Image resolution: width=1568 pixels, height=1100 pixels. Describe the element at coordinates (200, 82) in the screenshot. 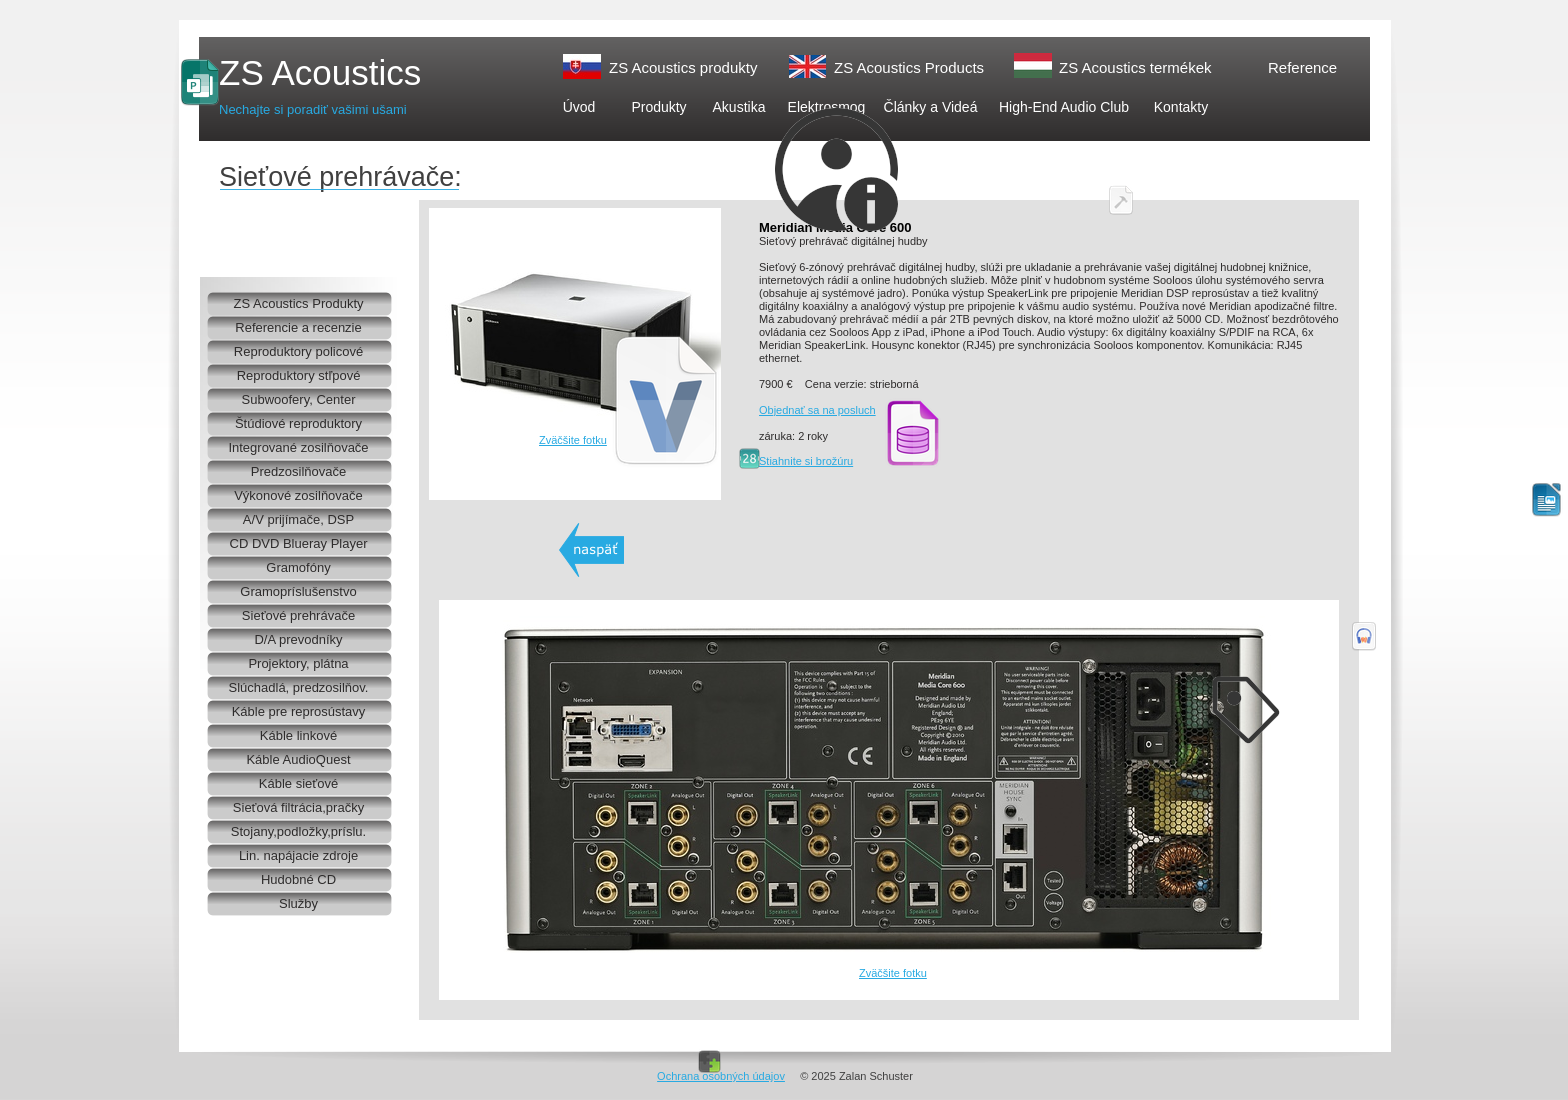

I see `microsoft publisher document file` at that location.